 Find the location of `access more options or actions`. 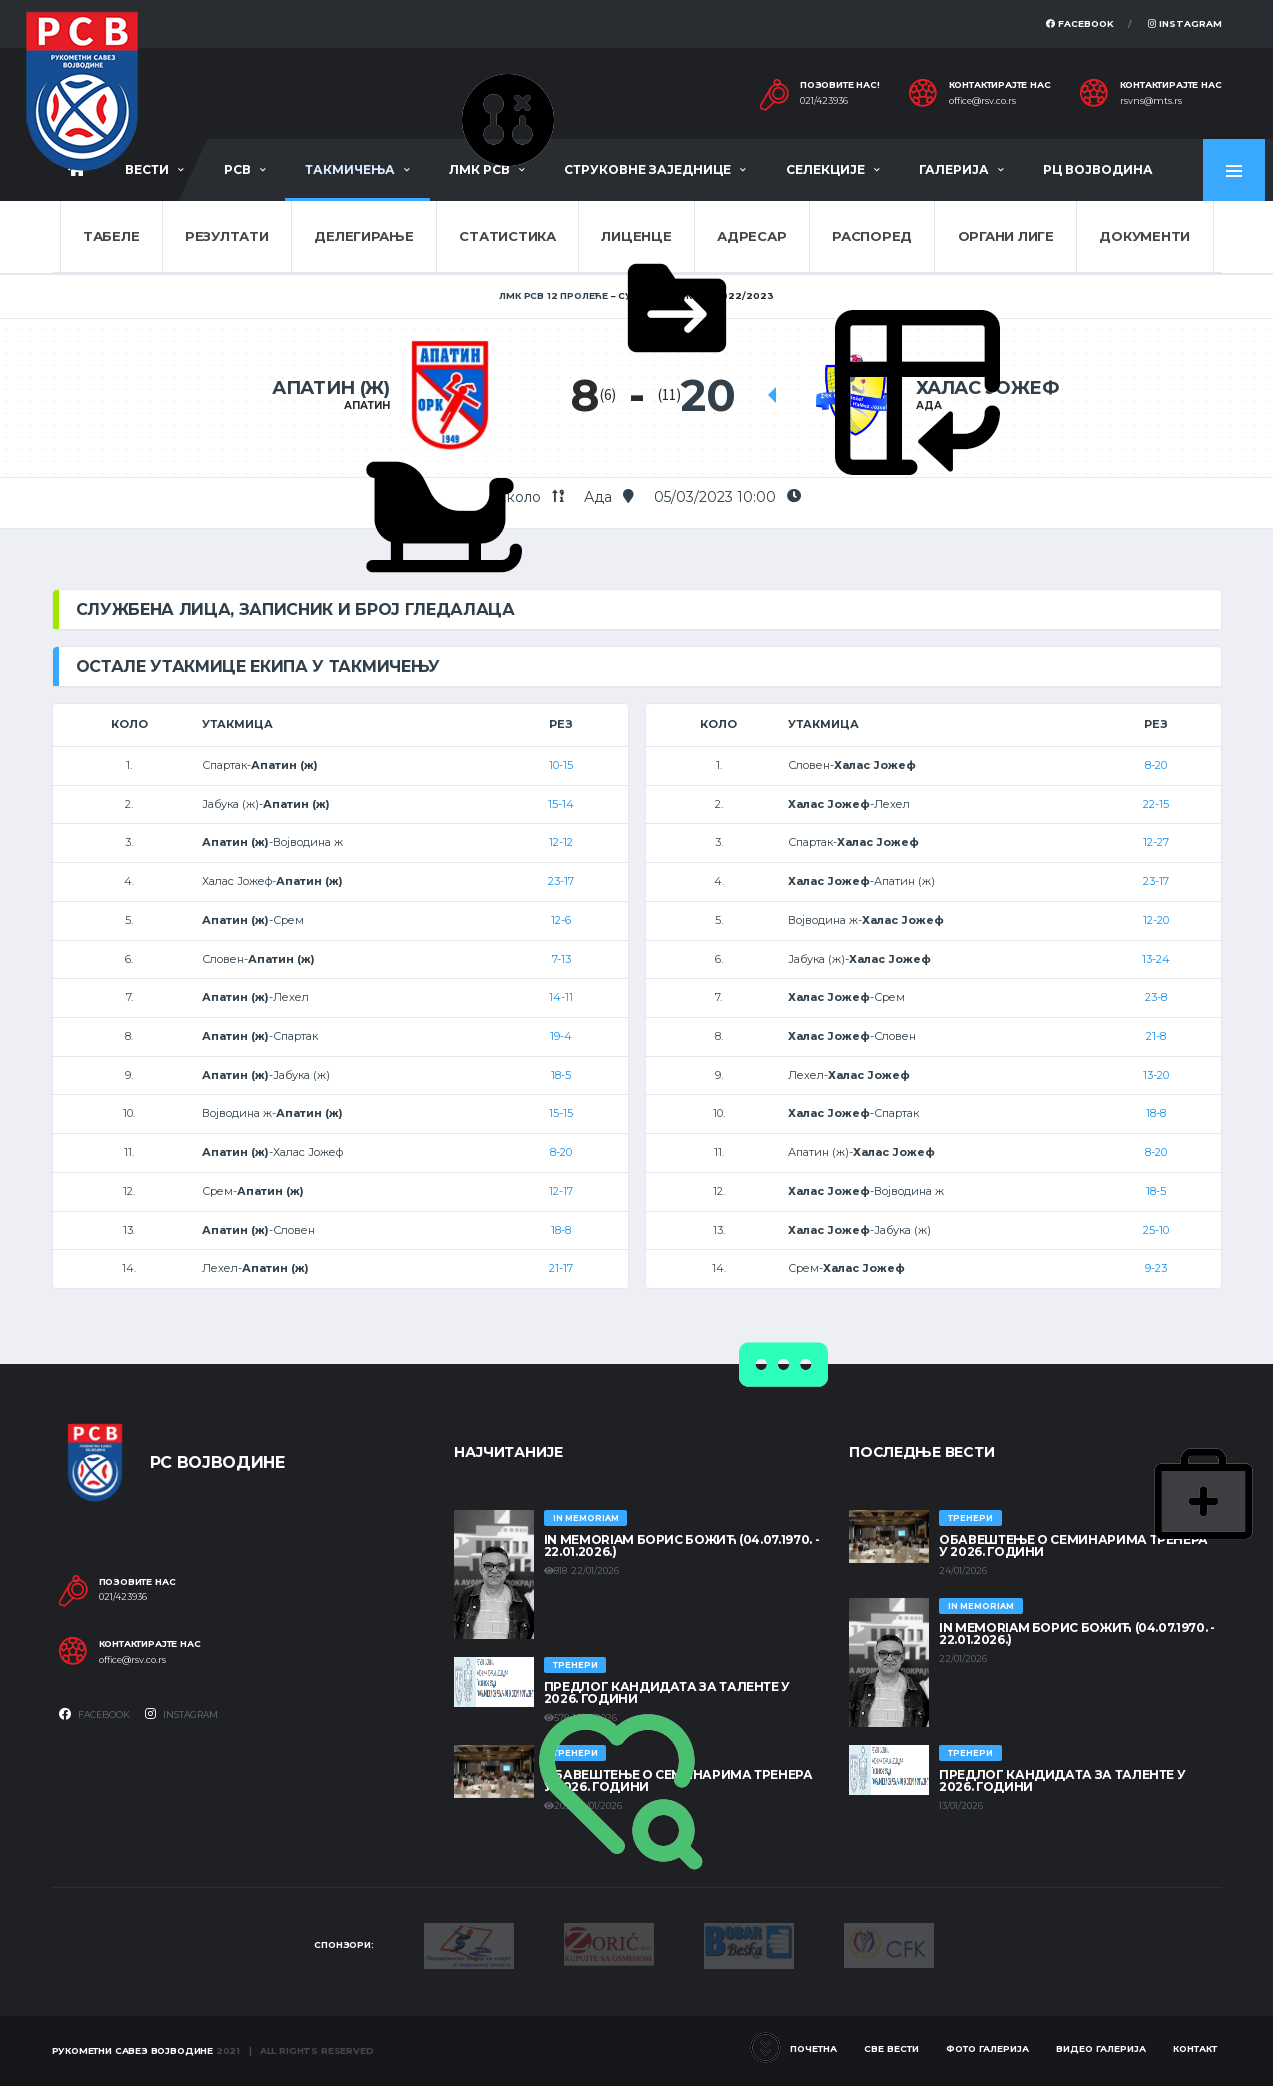

access more options or actions is located at coordinates (783, 1364).